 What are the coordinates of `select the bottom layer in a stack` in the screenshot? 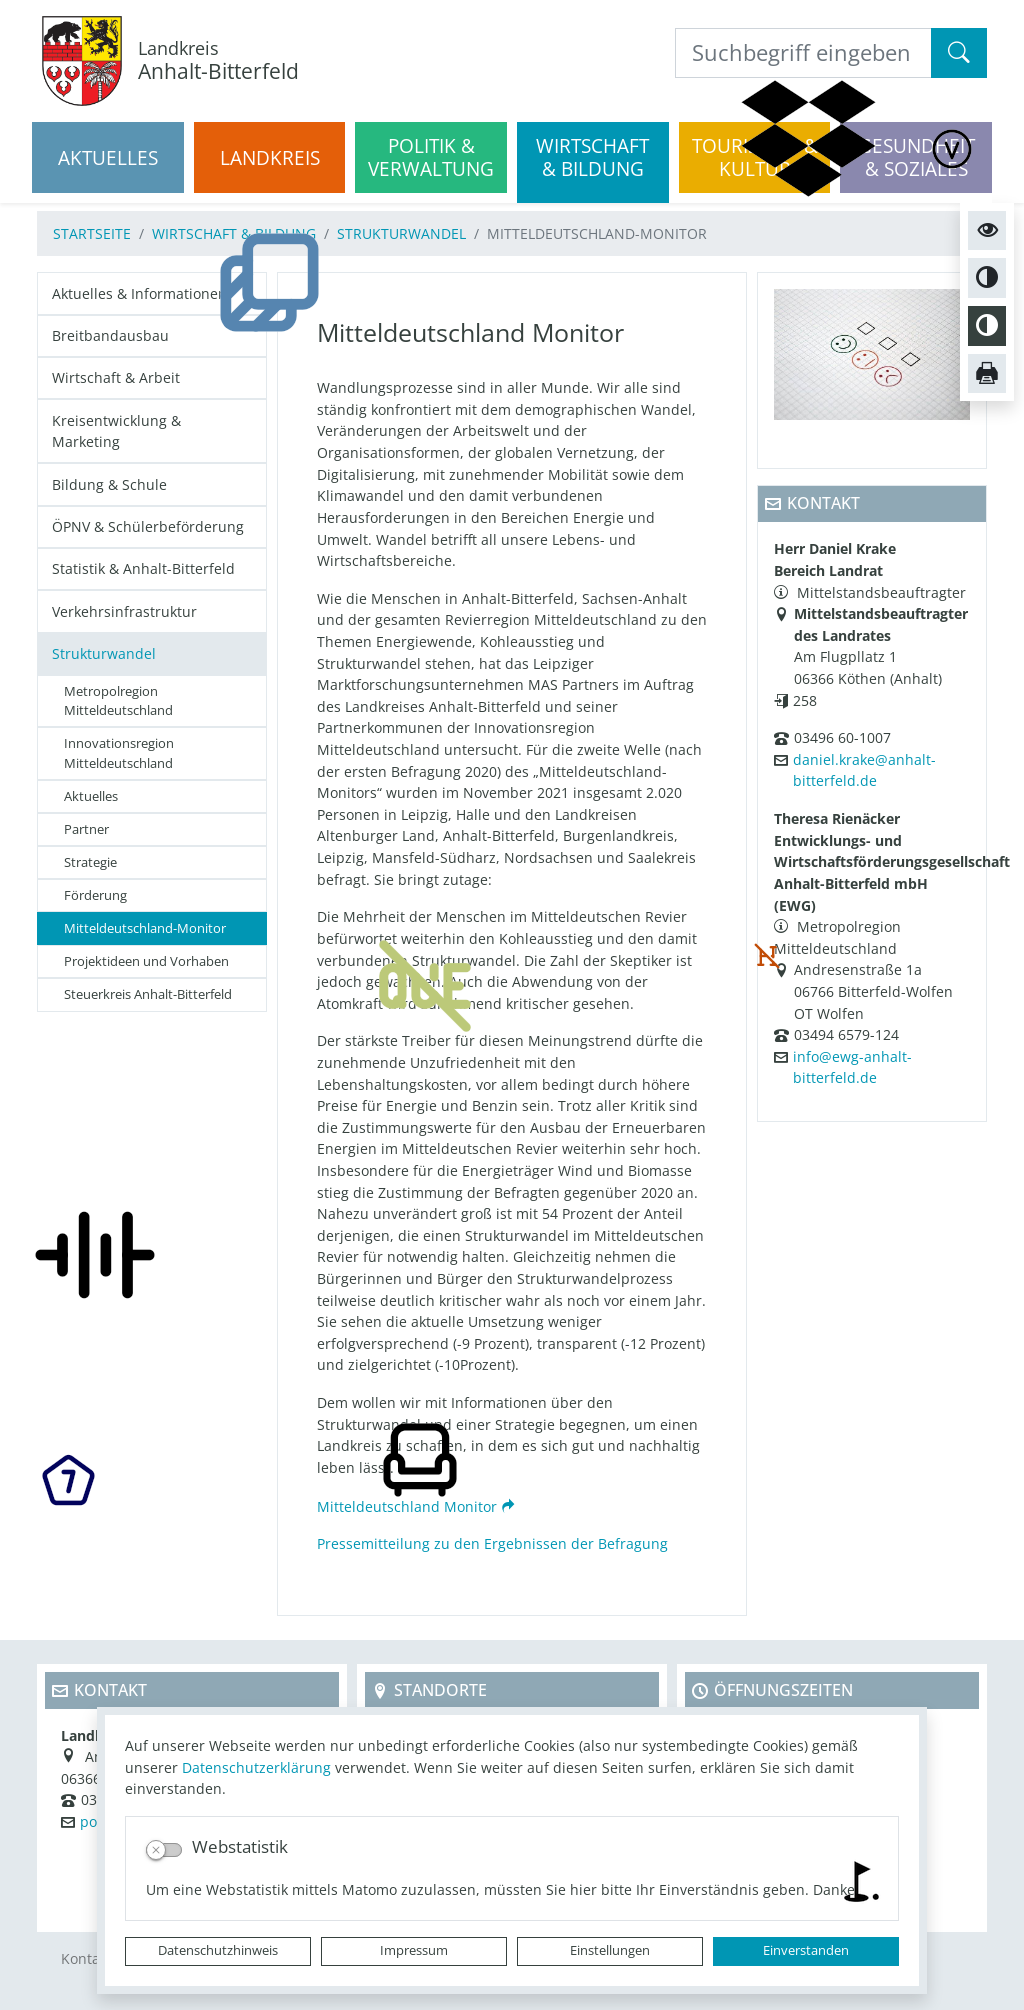 It's located at (269, 282).